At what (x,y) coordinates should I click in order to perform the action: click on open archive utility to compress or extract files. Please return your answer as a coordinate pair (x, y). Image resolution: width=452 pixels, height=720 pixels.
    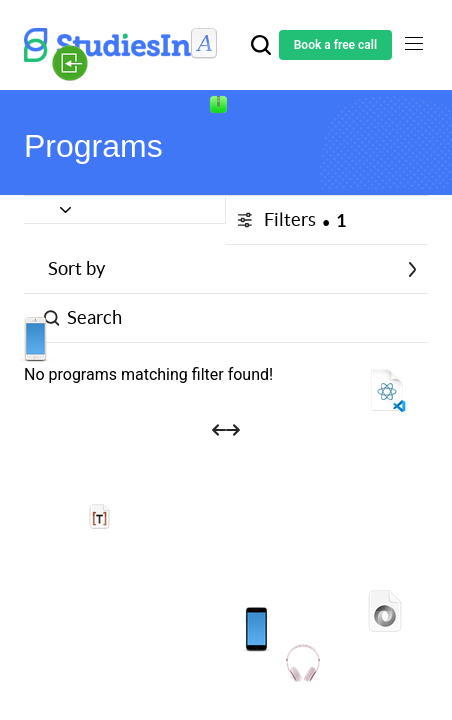
    Looking at the image, I should click on (218, 104).